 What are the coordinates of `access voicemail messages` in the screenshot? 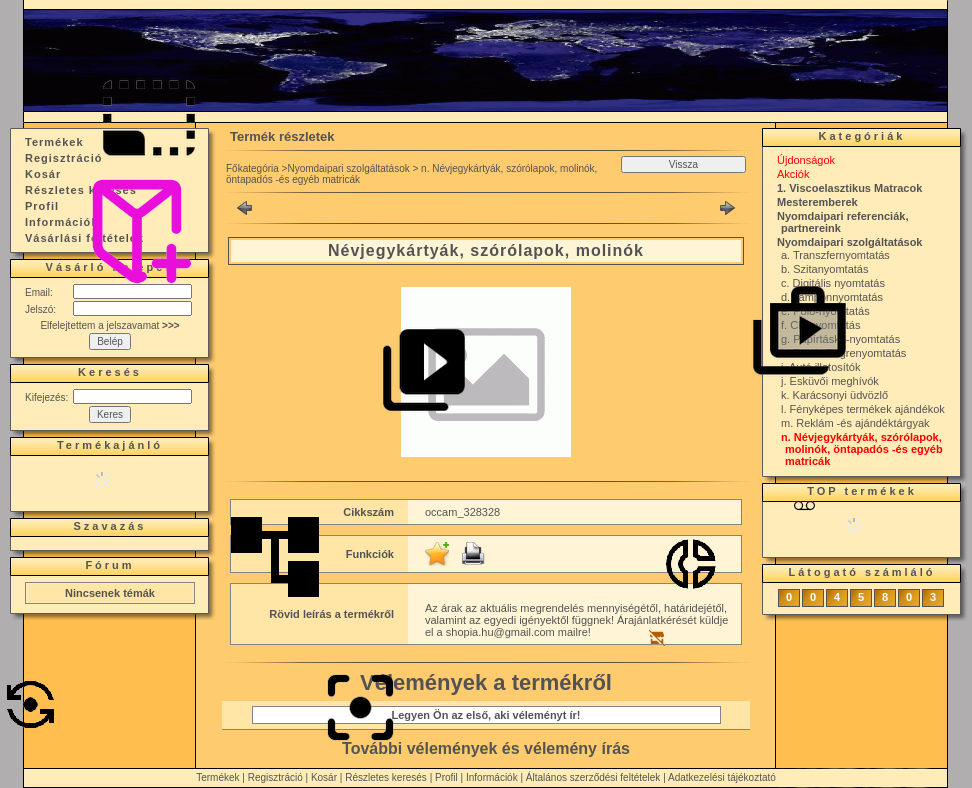 It's located at (804, 505).